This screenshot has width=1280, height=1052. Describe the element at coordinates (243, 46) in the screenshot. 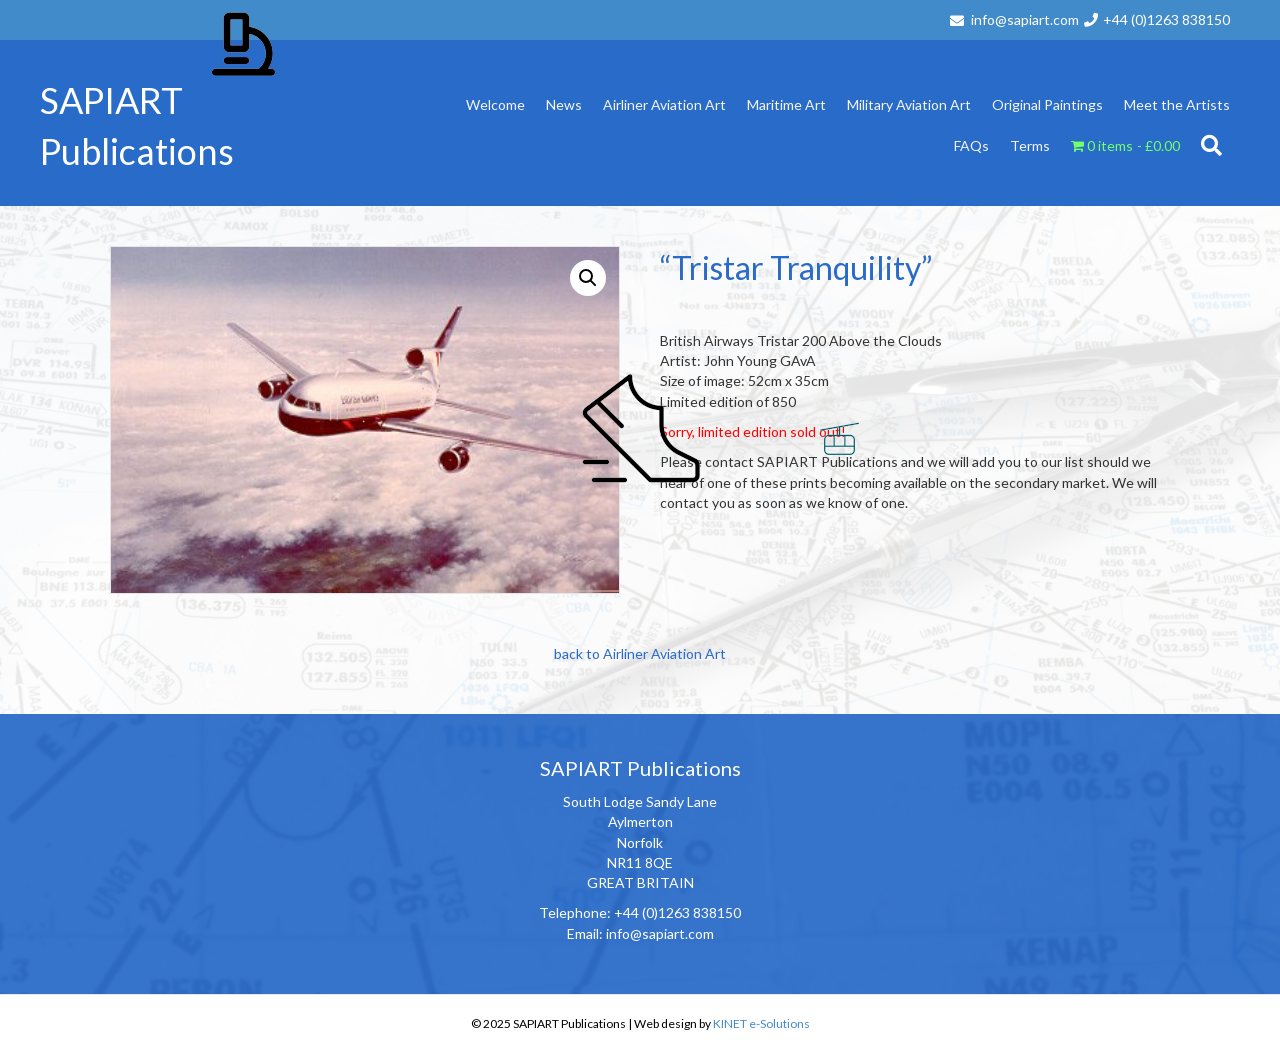

I see `access research or laboratory tools` at that location.